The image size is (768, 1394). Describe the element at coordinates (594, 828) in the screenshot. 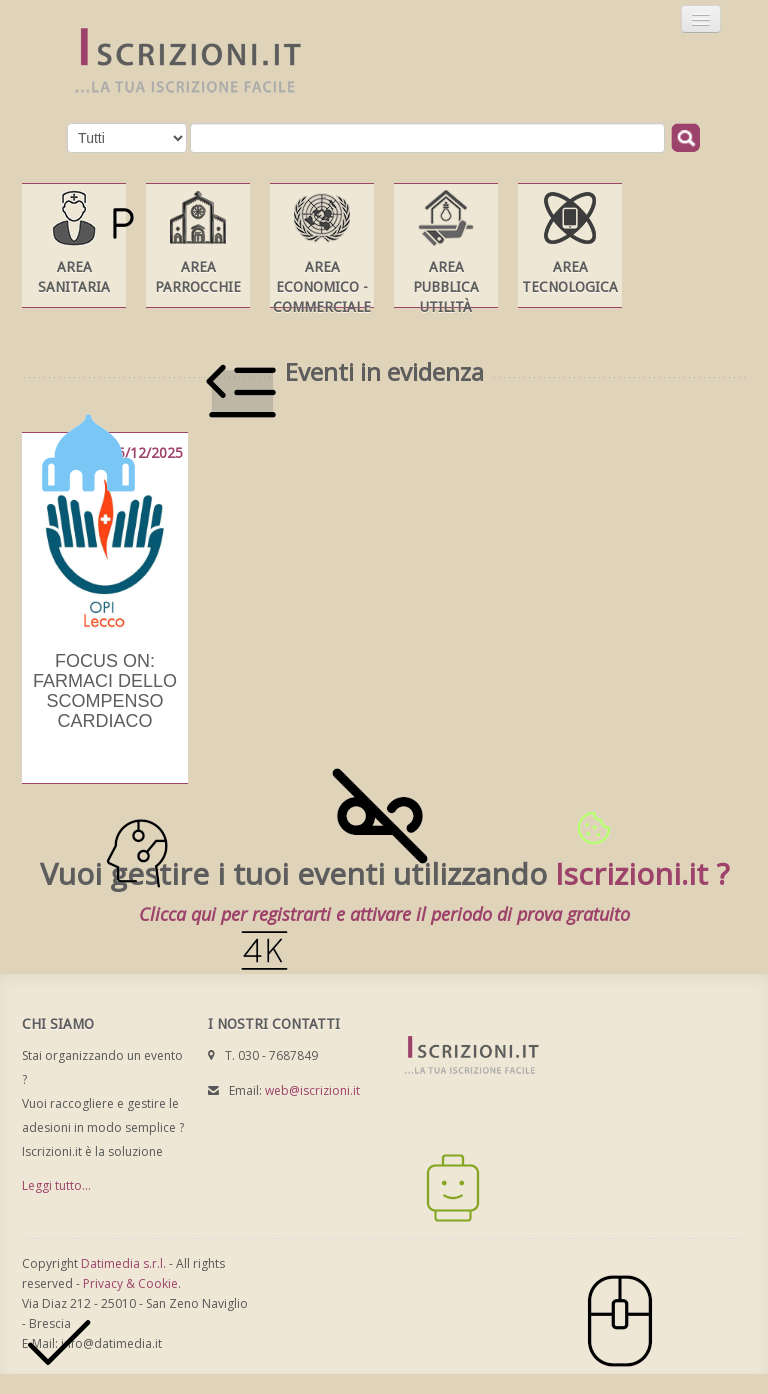

I see `manage cookie preferences and privacy settings` at that location.